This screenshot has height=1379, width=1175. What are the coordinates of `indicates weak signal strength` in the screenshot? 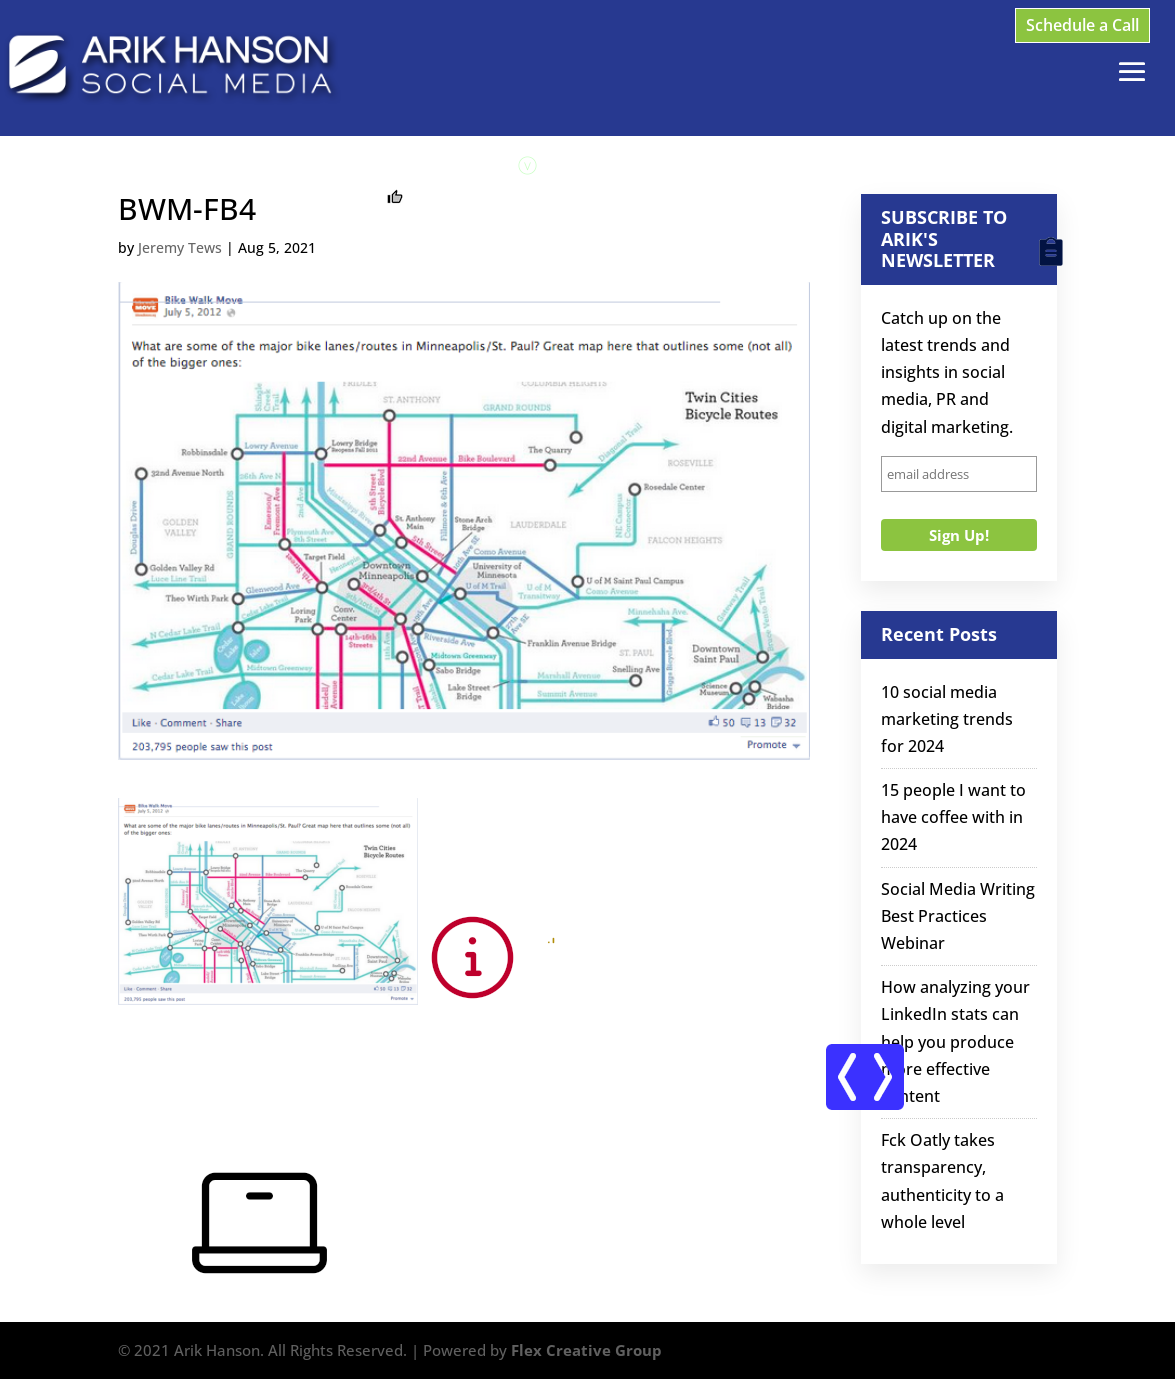 It's located at (558, 935).